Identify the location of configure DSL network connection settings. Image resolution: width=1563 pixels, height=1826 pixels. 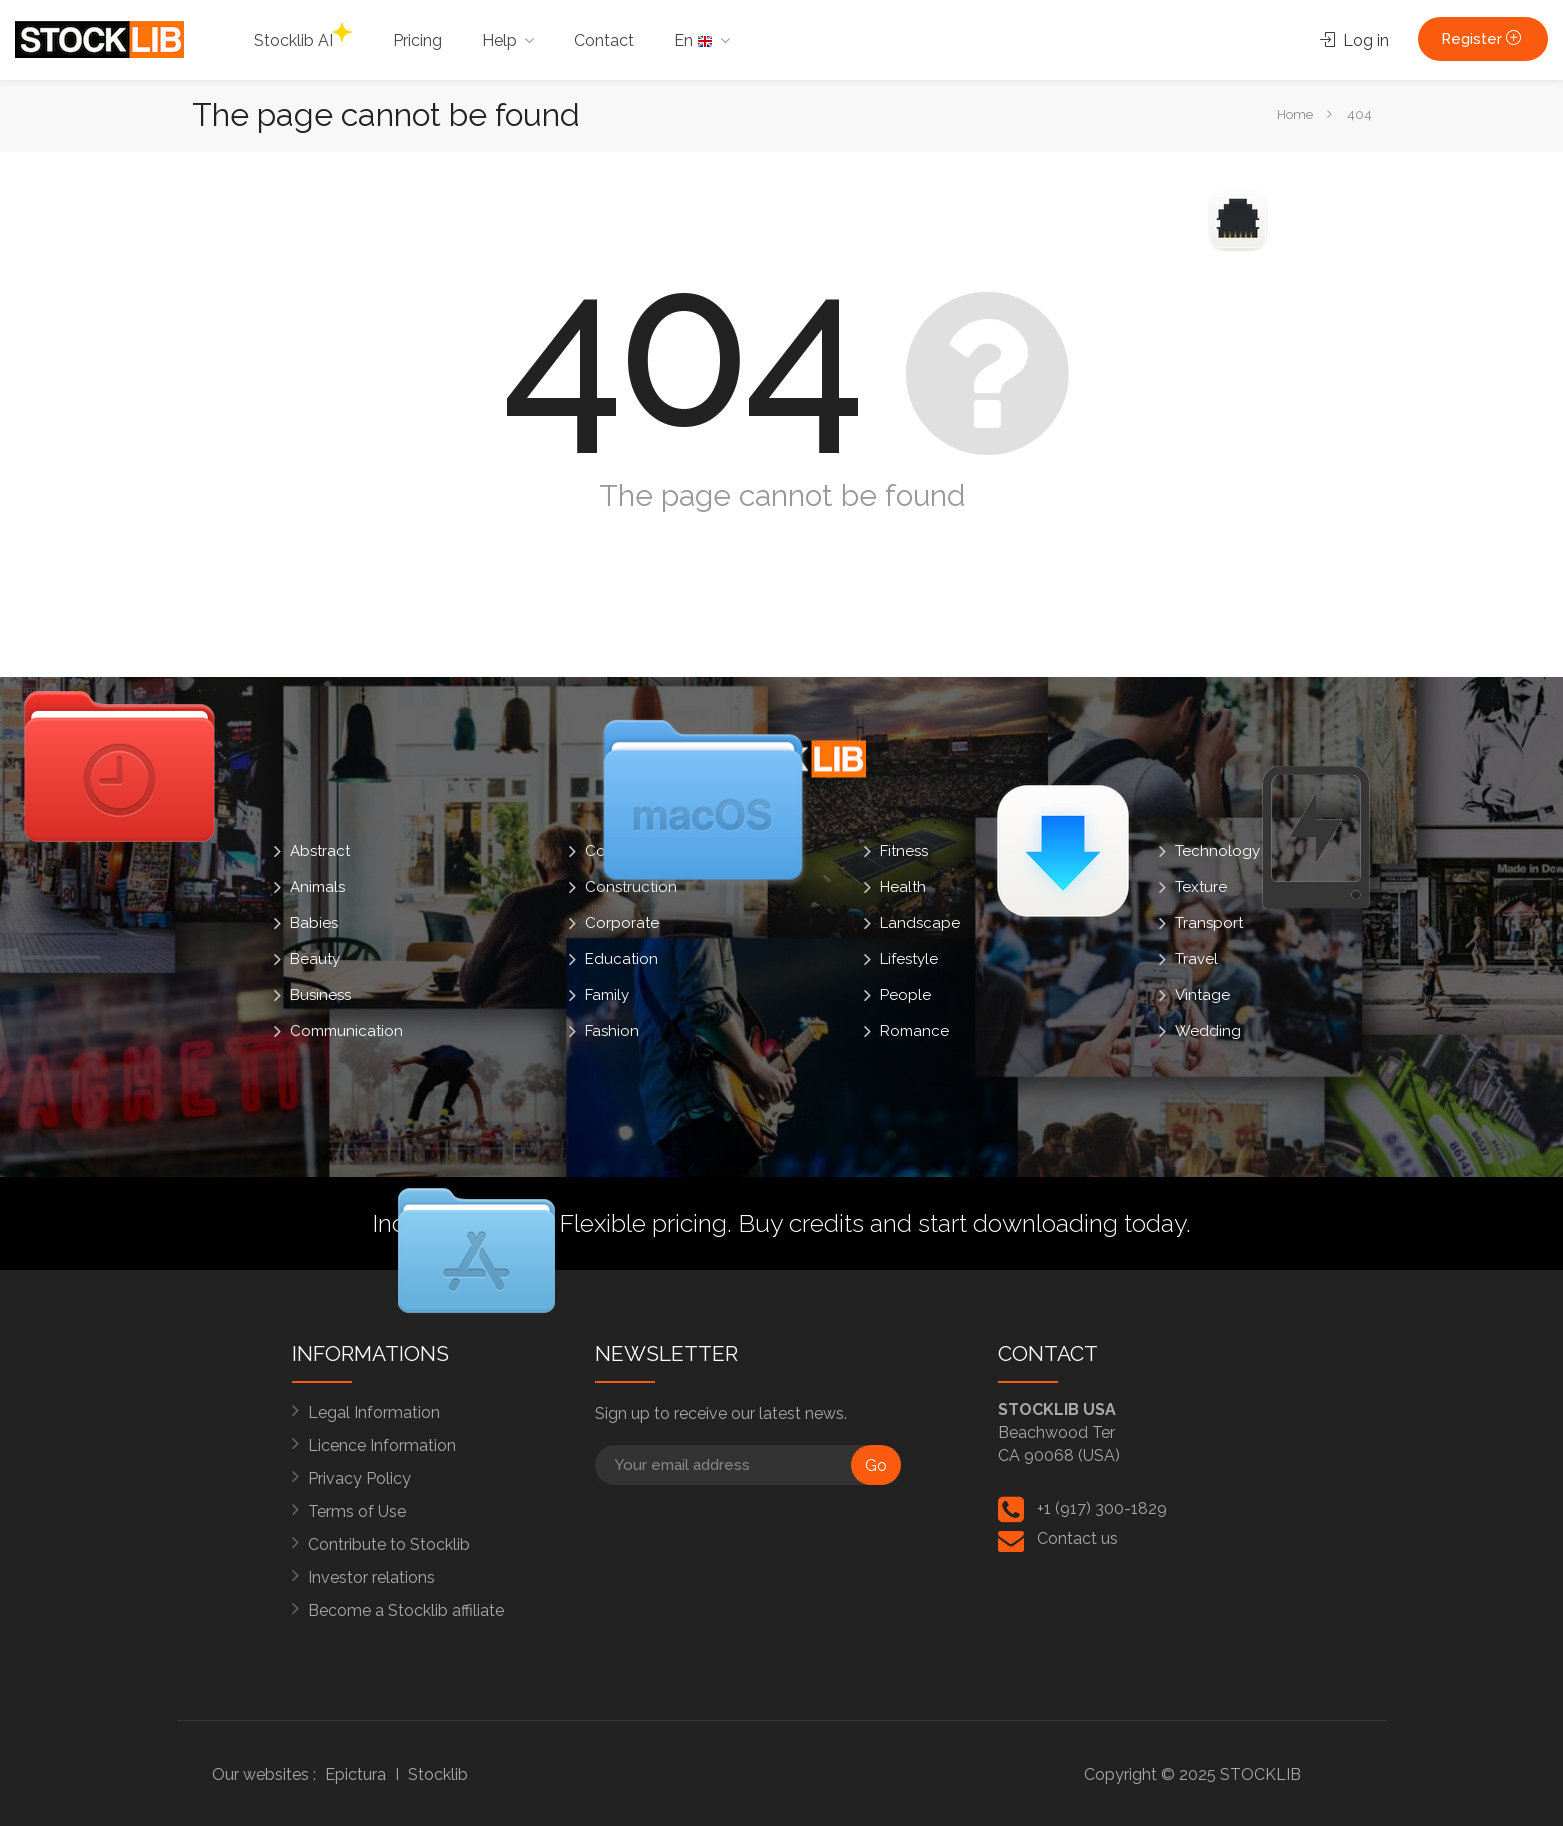
(1238, 220).